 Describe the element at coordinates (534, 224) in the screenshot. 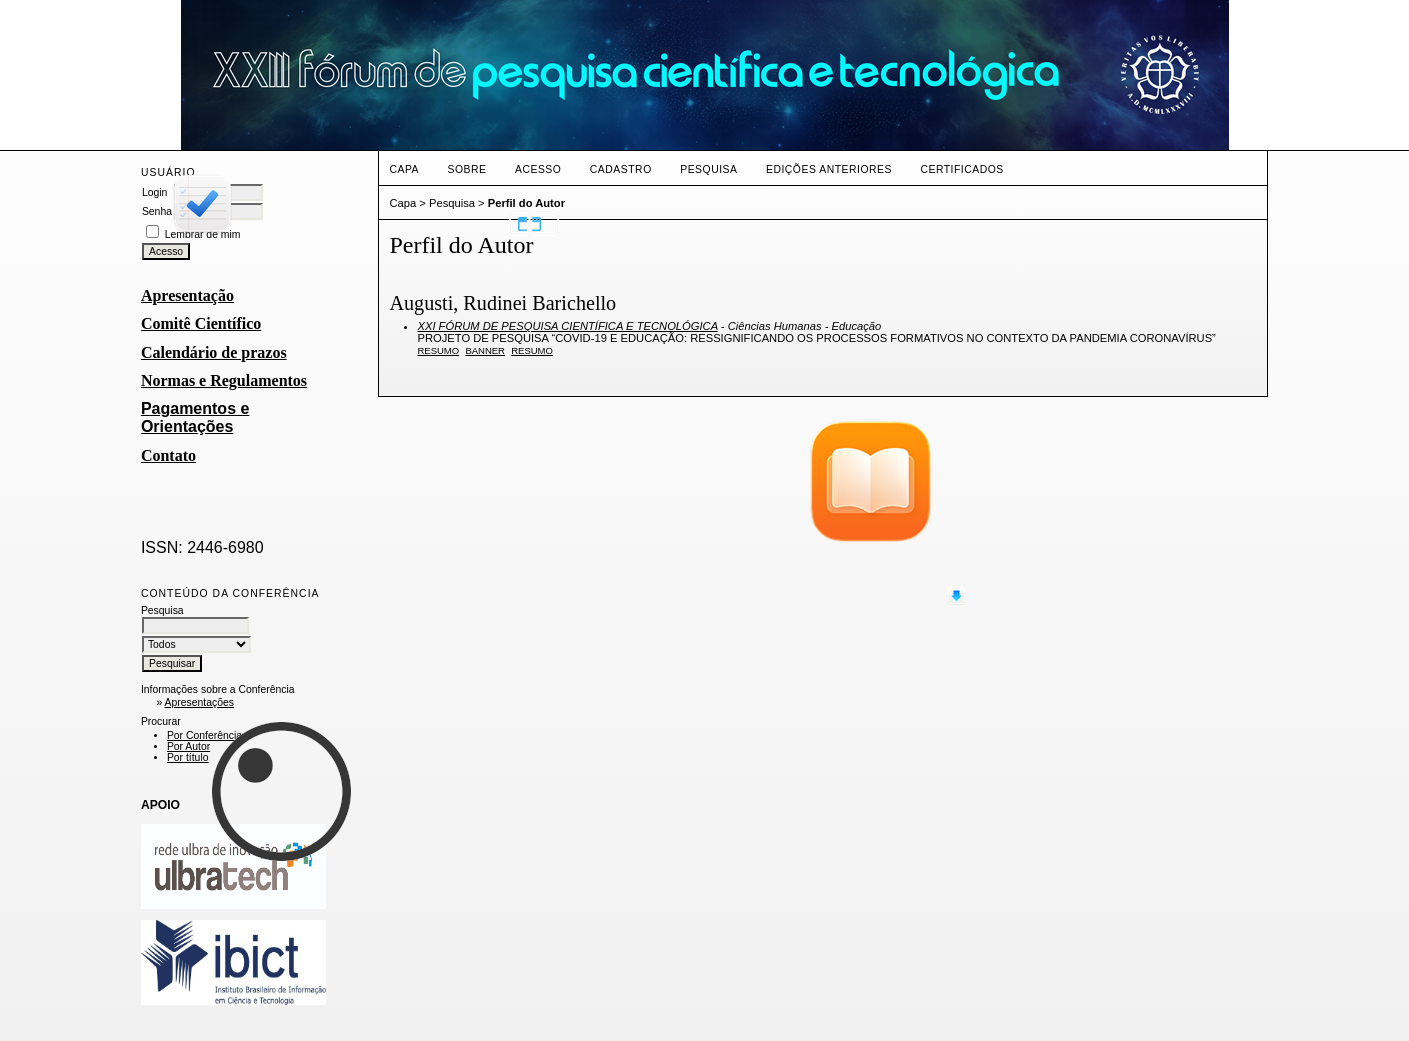

I see `snap window to left half of screen` at that location.